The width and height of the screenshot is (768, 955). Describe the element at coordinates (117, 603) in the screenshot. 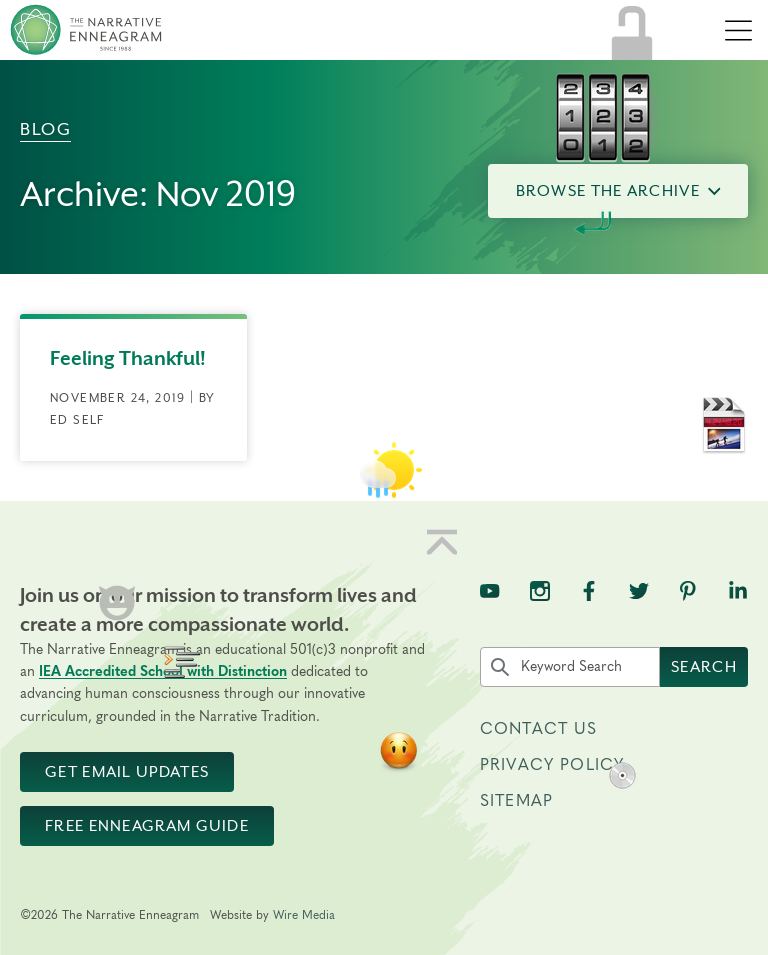

I see `insert a mischievous or playful emoji` at that location.